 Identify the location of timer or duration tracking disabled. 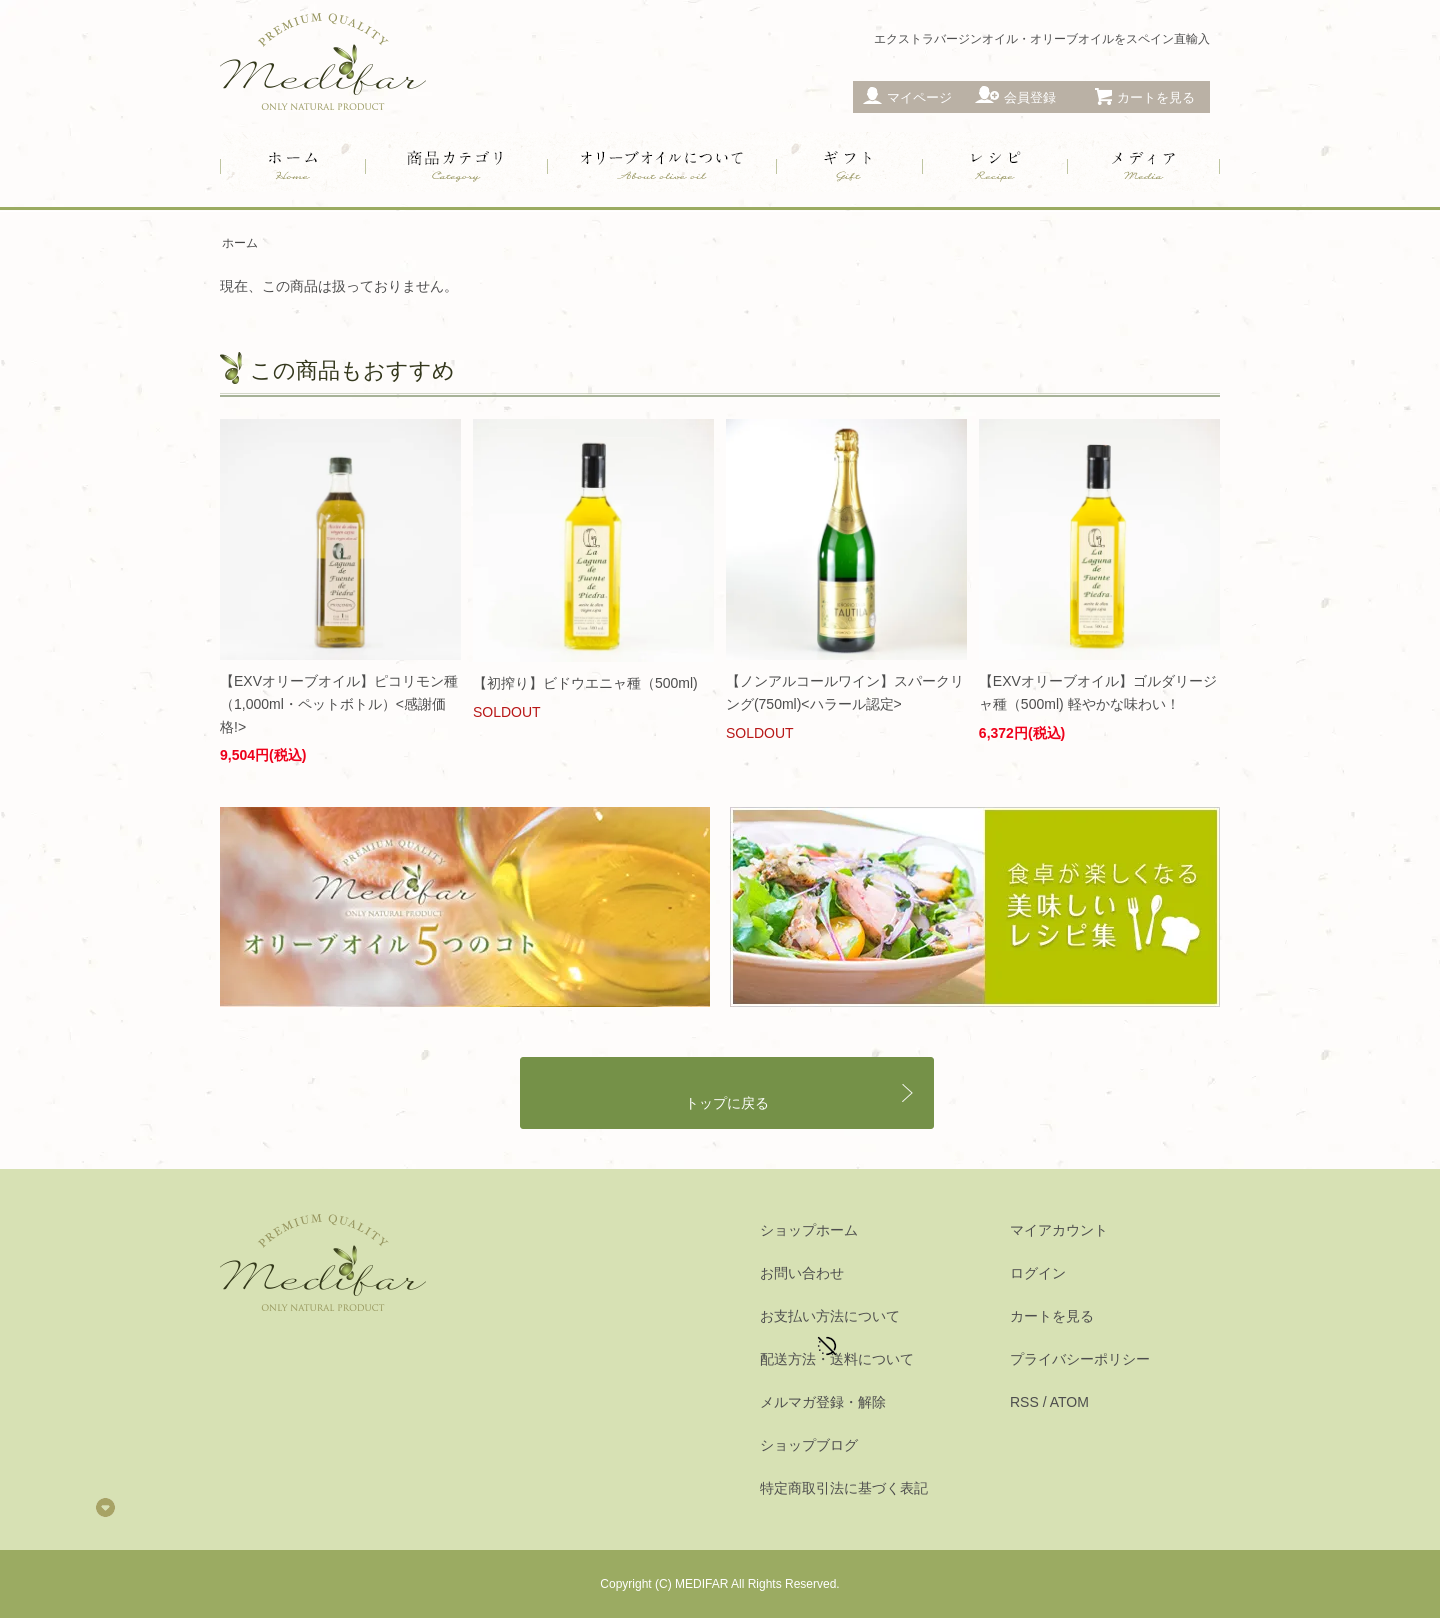
(827, 1346).